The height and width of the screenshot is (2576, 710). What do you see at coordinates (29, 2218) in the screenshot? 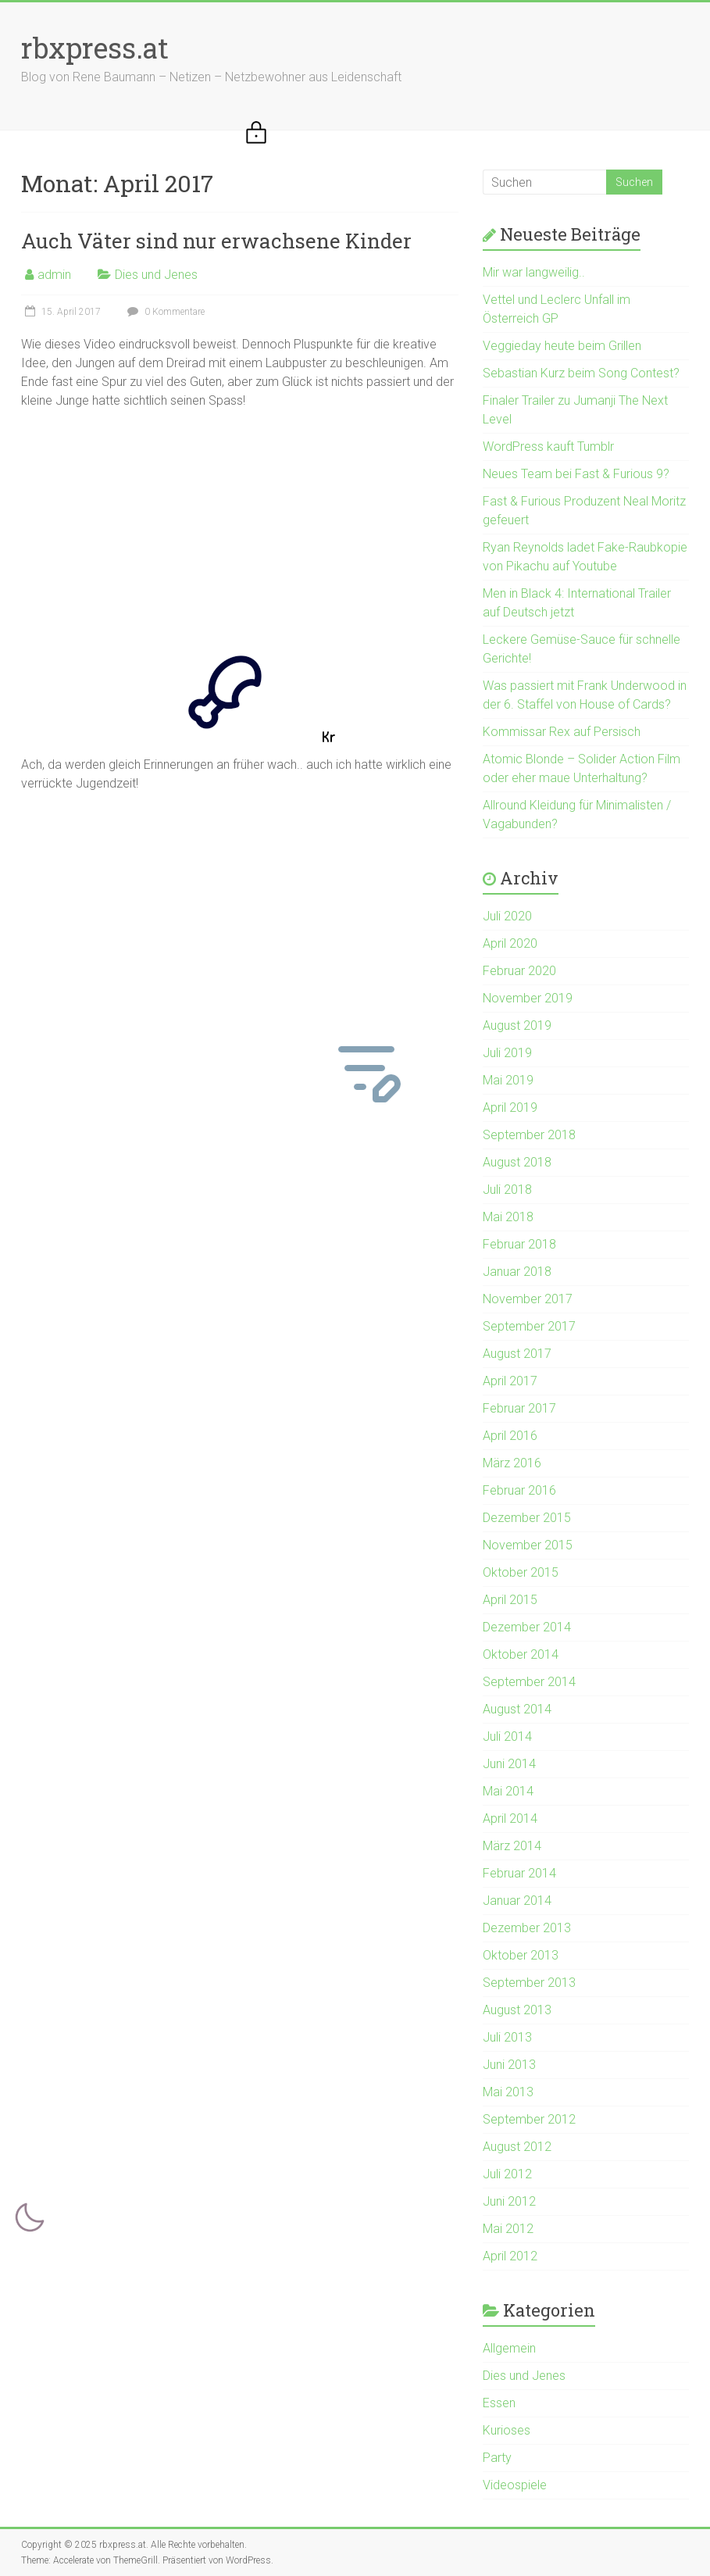
I see `toggle dark mode or night theme` at bounding box center [29, 2218].